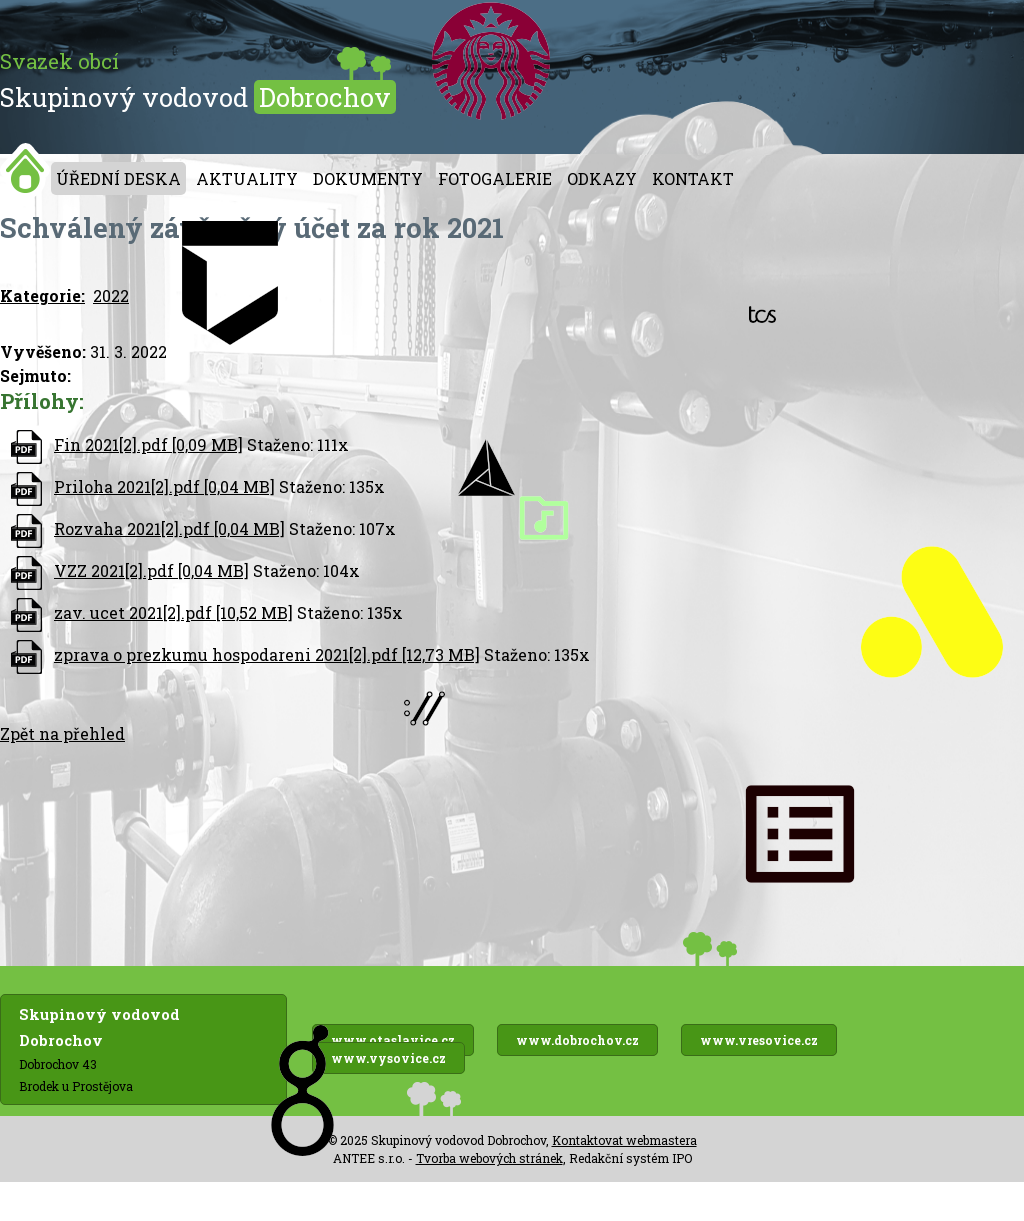 The height and width of the screenshot is (1221, 1024). Describe the element at coordinates (486, 467) in the screenshot. I see `cmake build system logo` at that location.